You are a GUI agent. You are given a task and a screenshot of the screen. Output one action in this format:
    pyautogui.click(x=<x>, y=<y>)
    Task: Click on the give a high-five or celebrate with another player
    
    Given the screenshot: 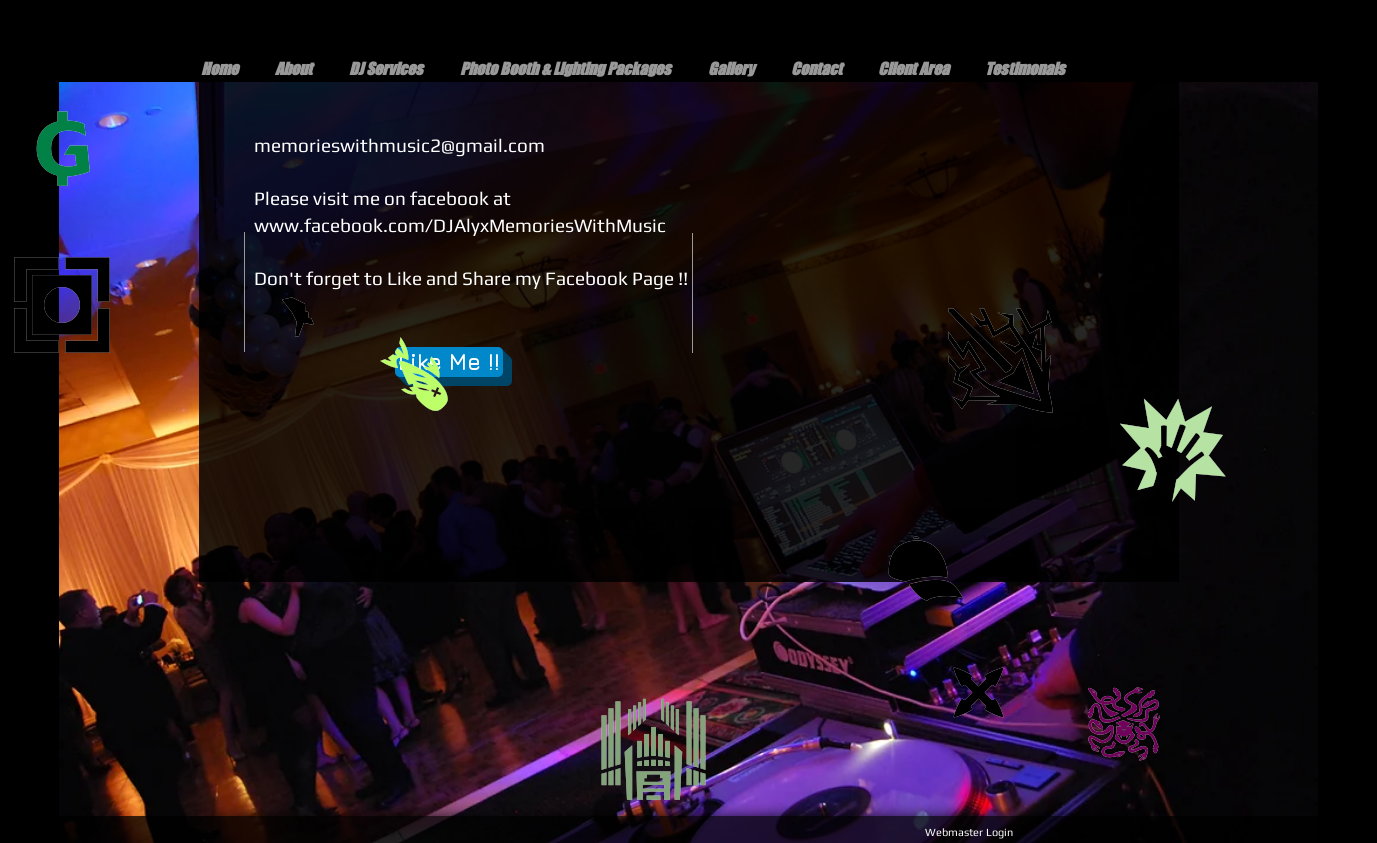 What is the action you would take?
    pyautogui.click(x=1172, y=451)
    